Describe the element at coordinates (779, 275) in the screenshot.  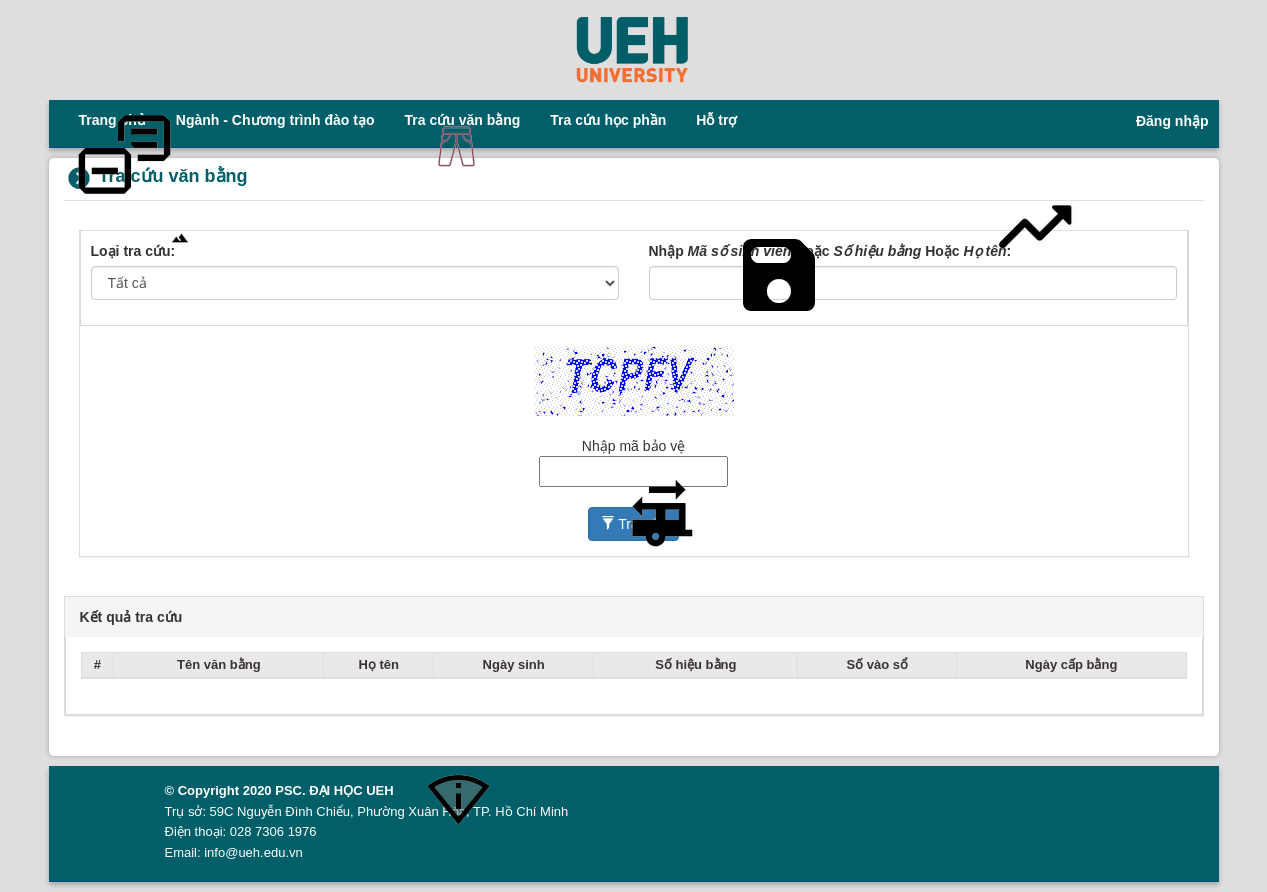
I see `save current file or document` at that location.